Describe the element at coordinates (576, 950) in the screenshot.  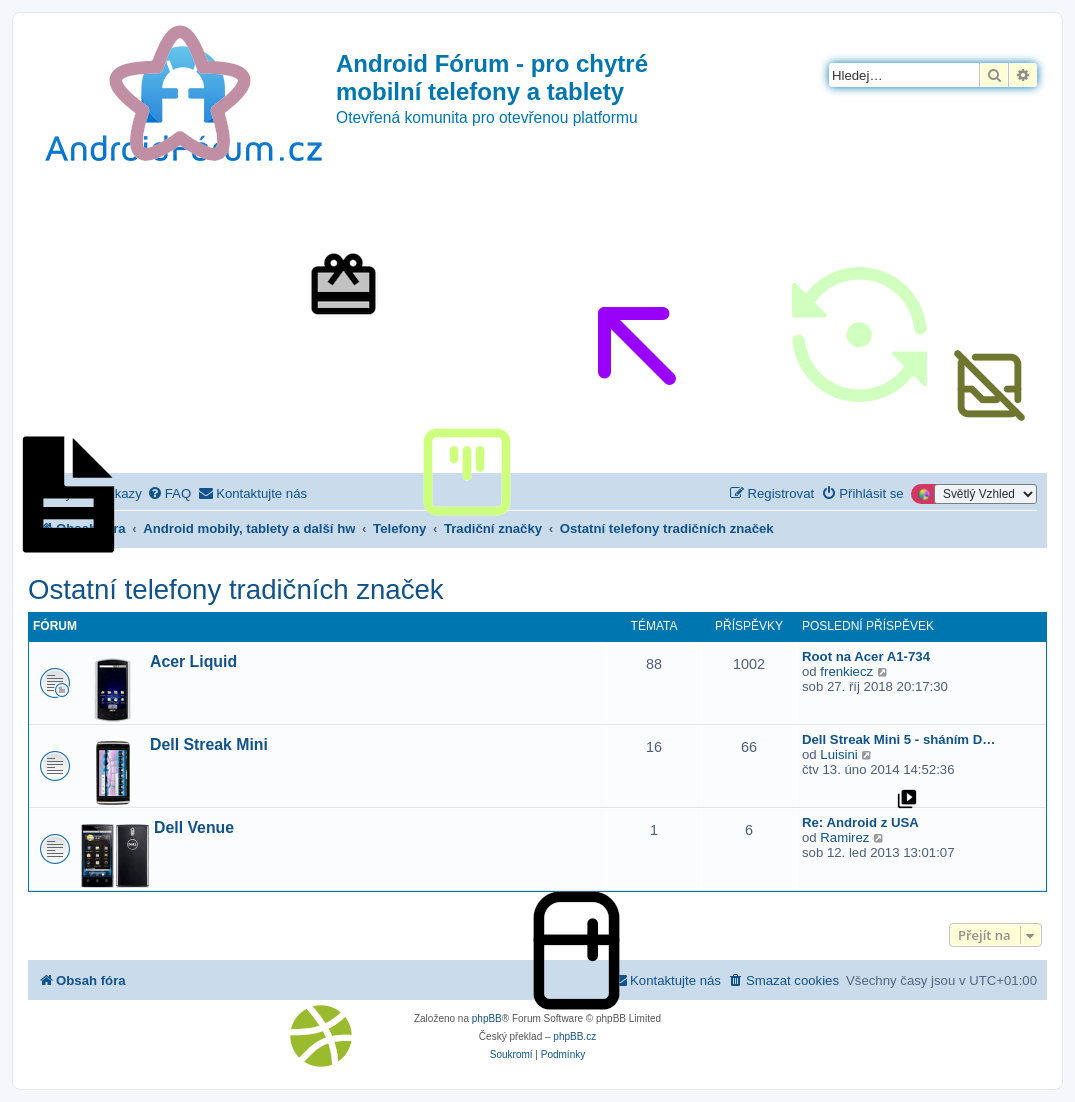
I see `access kitchen appliance controls` at that location.